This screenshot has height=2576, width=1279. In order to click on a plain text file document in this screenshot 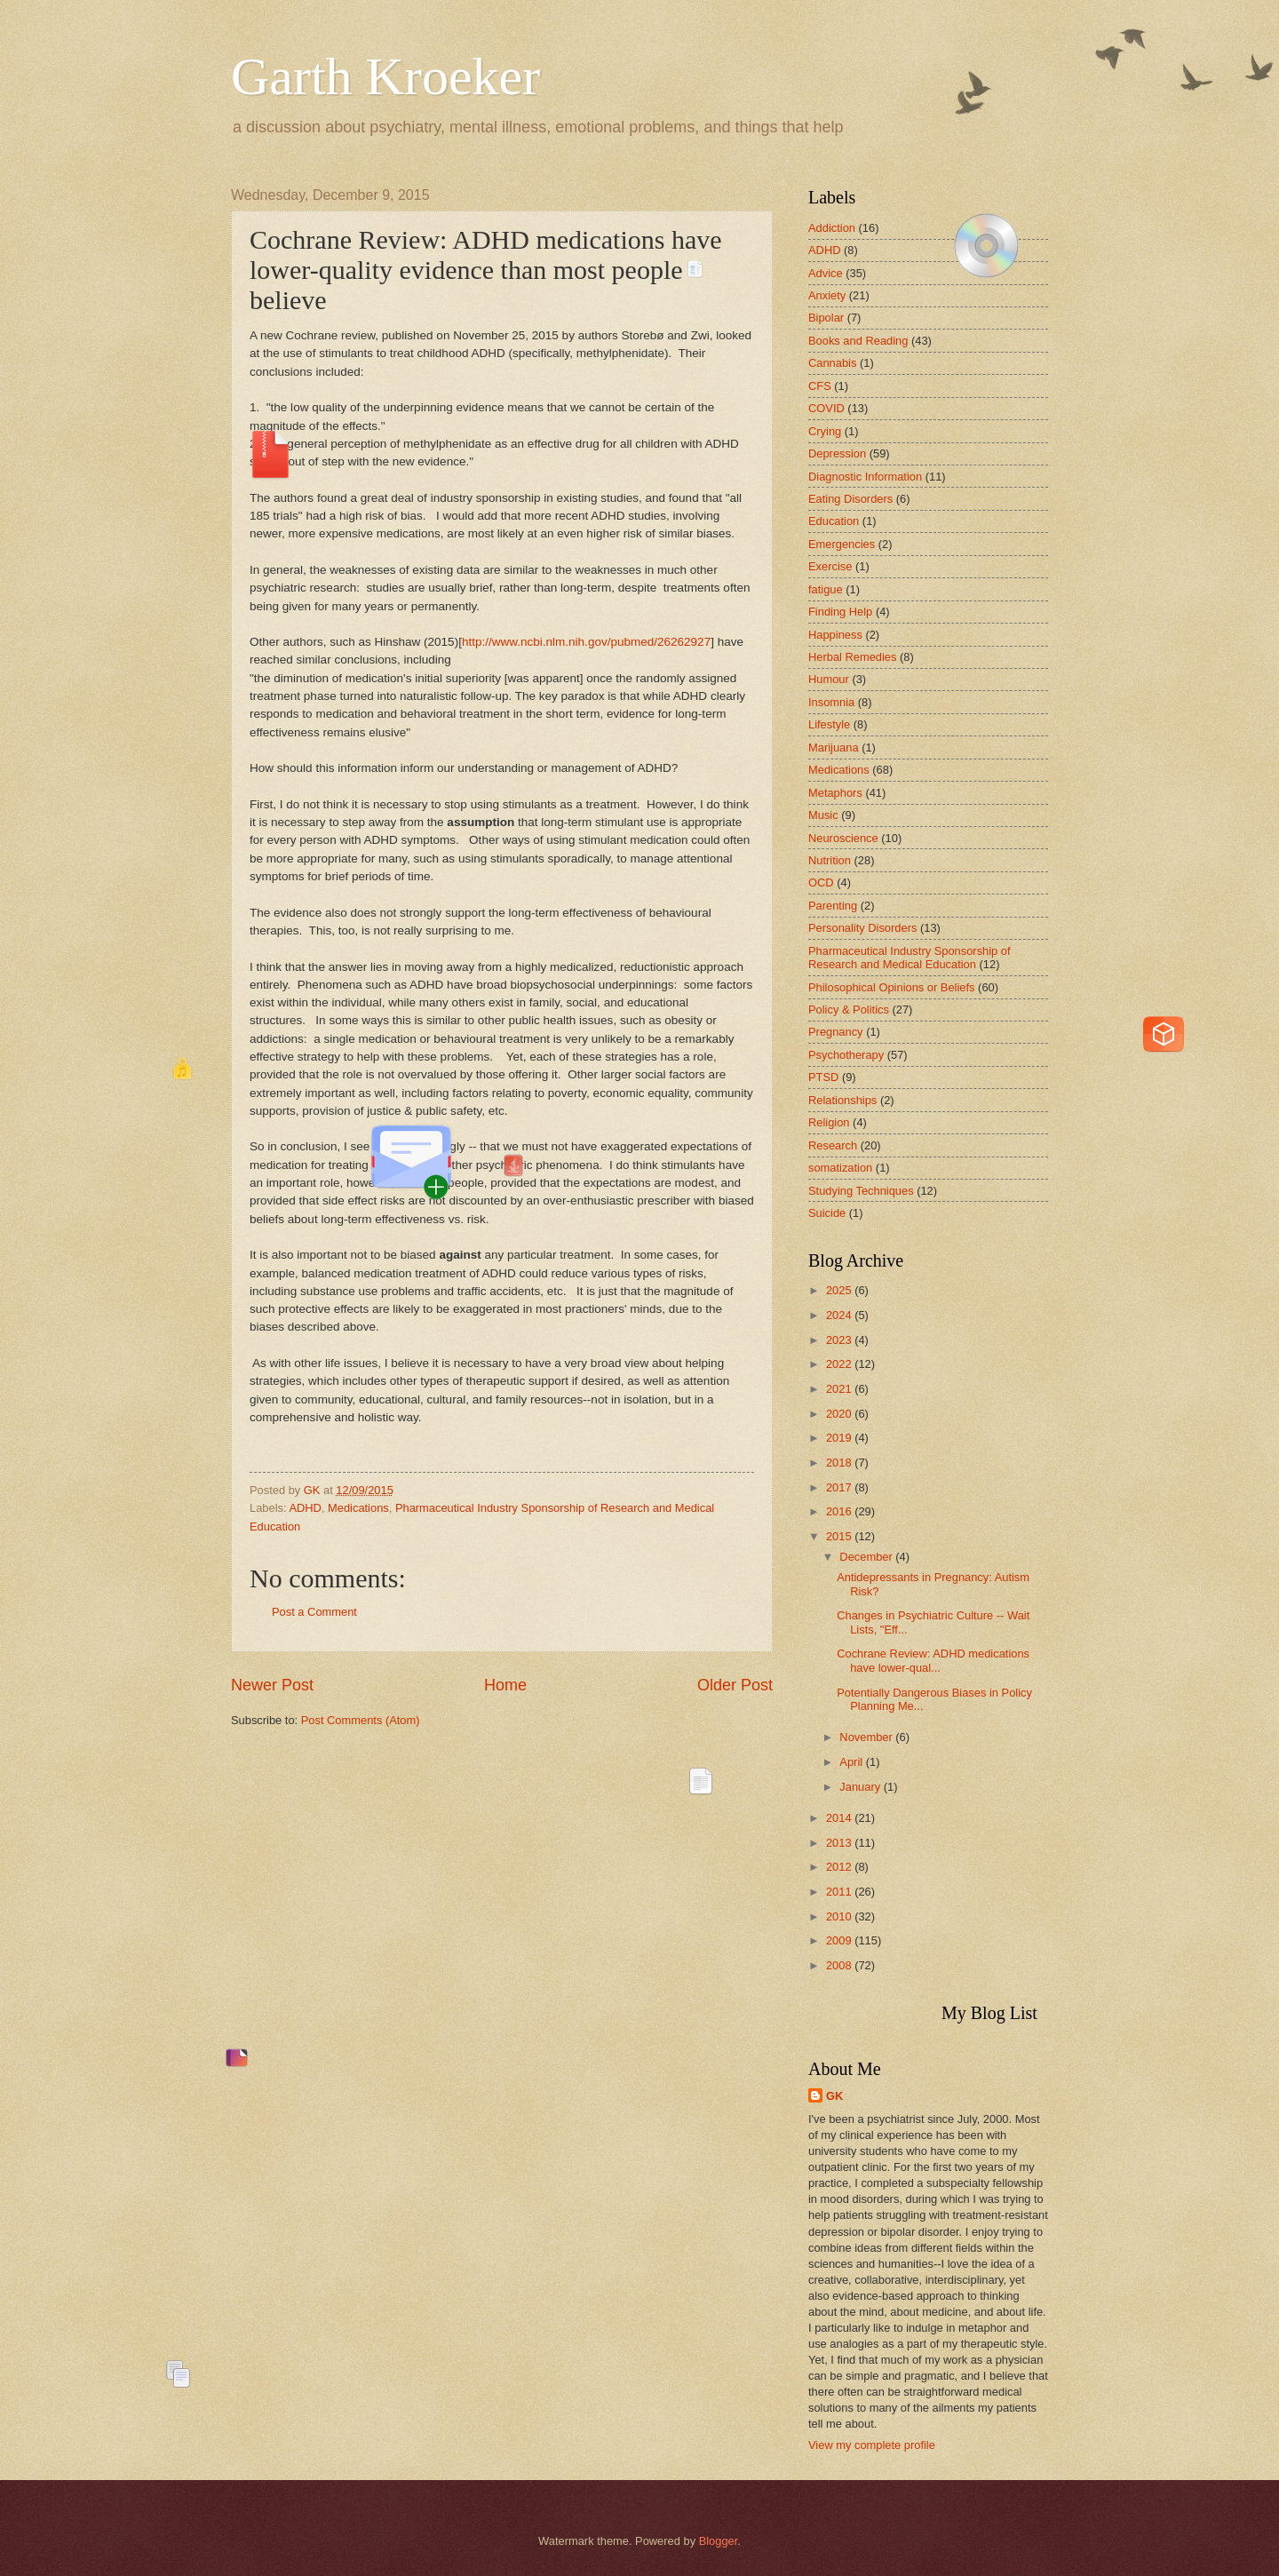, I will do `click(701, 1781)`.